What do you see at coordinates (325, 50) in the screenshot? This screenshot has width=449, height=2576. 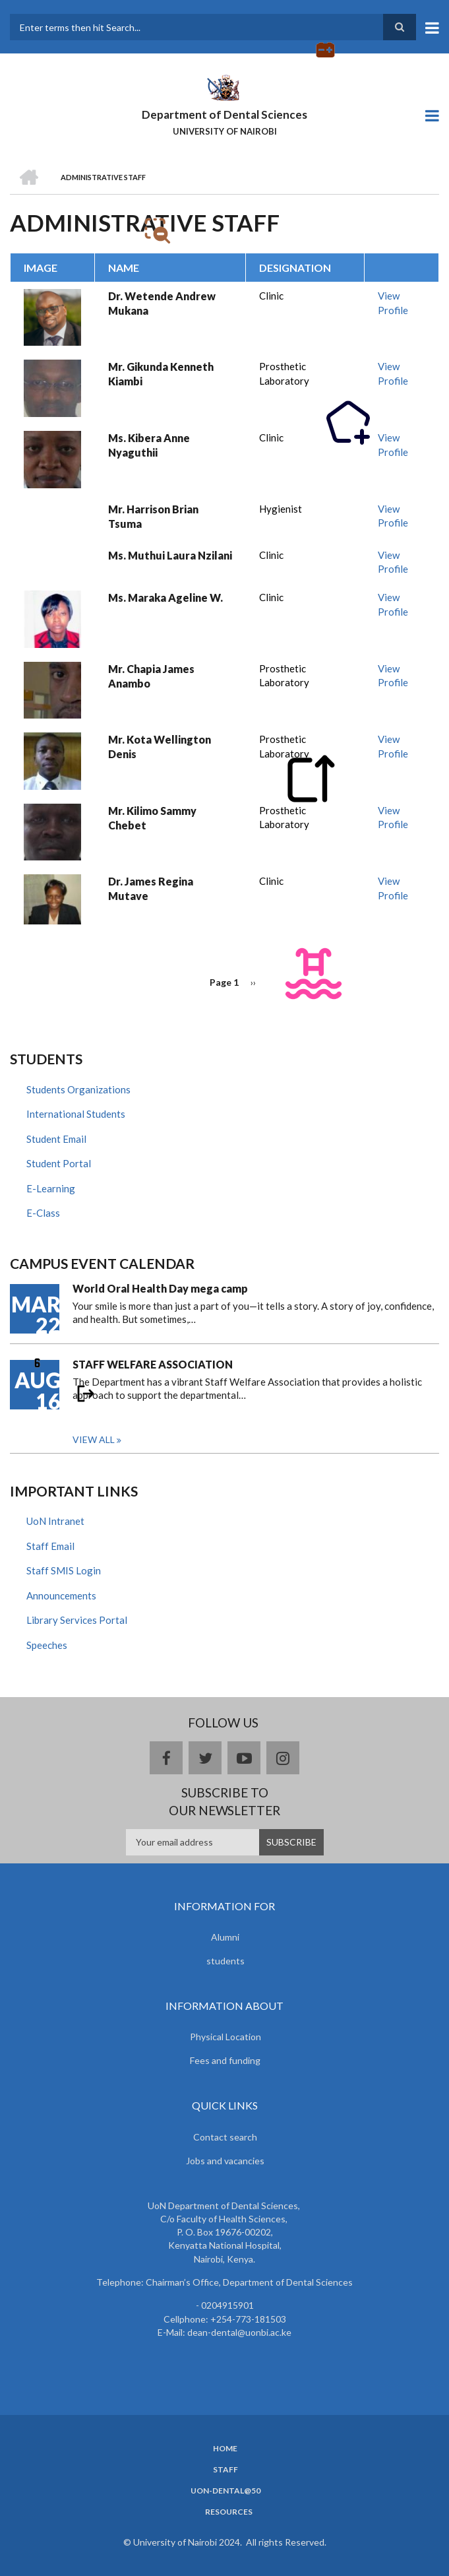 I see `check vehicle battery status` at bounding box center [325, 50].